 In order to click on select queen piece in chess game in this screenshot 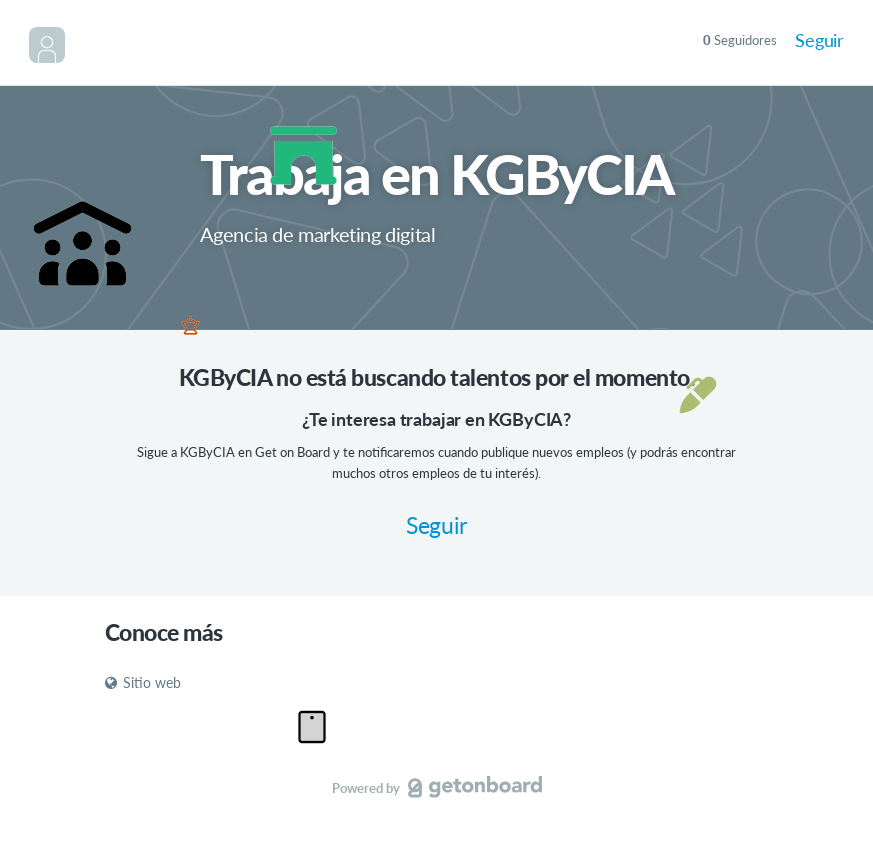, I will do `click(190, 325)`.